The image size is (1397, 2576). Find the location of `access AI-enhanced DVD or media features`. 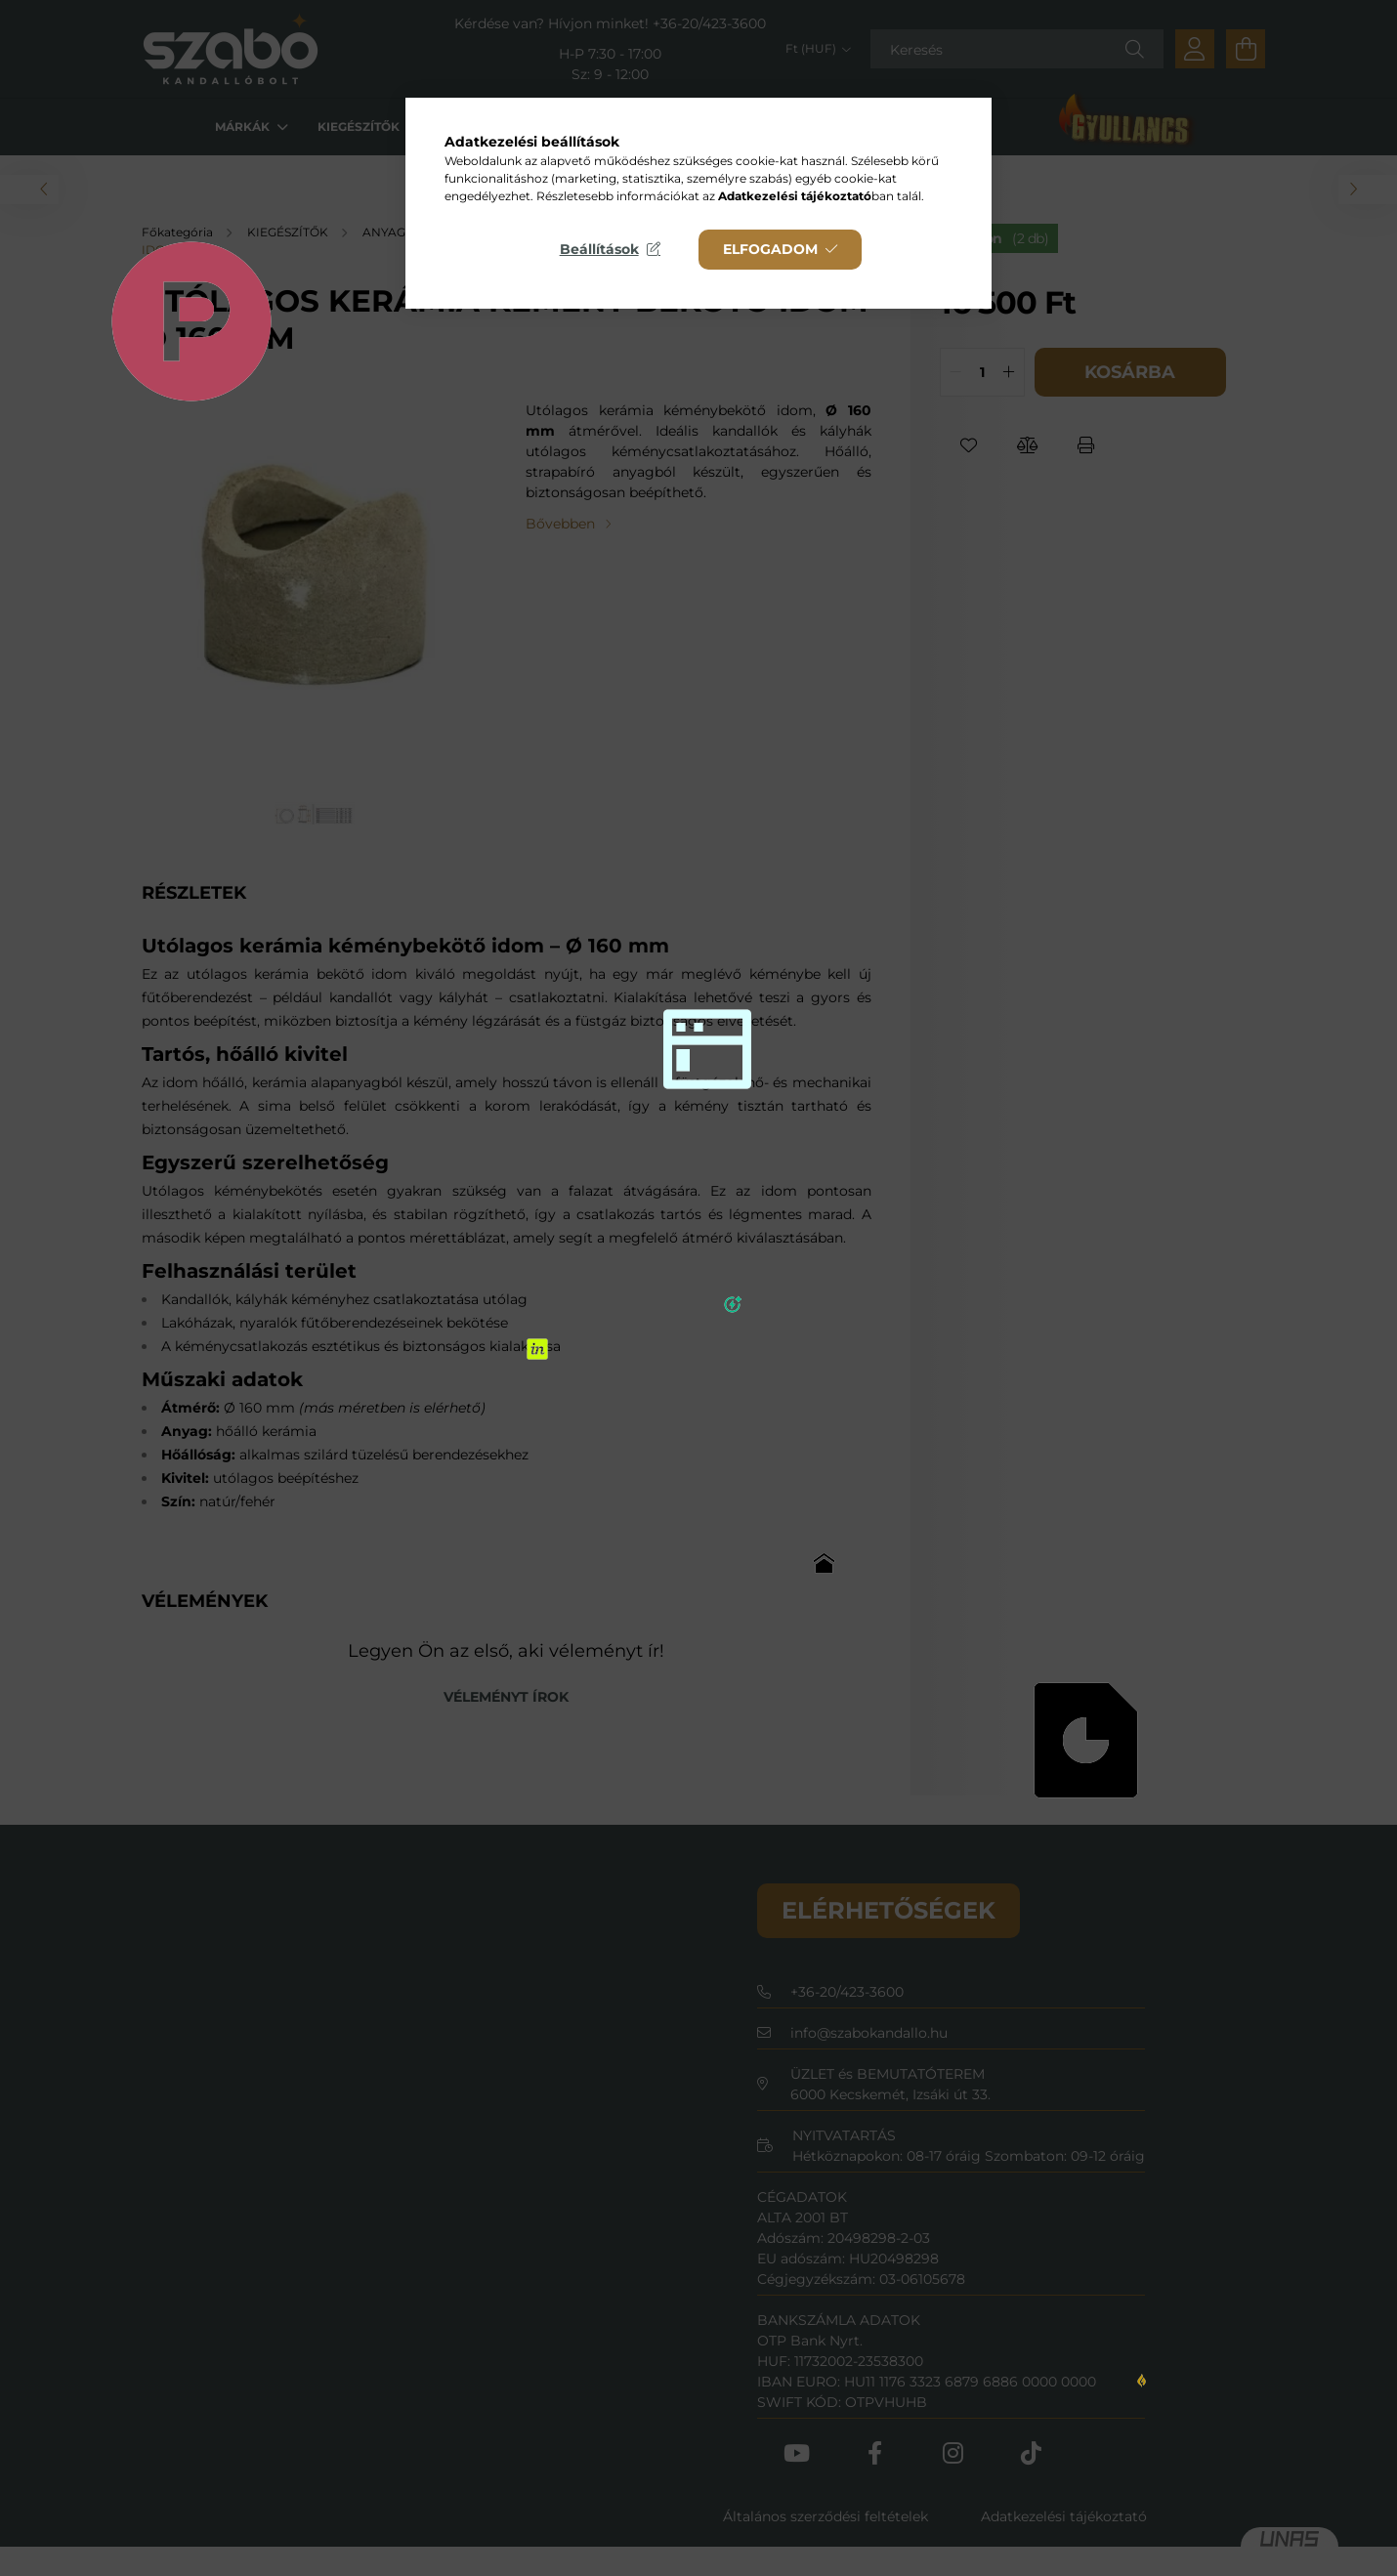

access AI-enhanced DVD or media features is located at coordinates (732, 1304).